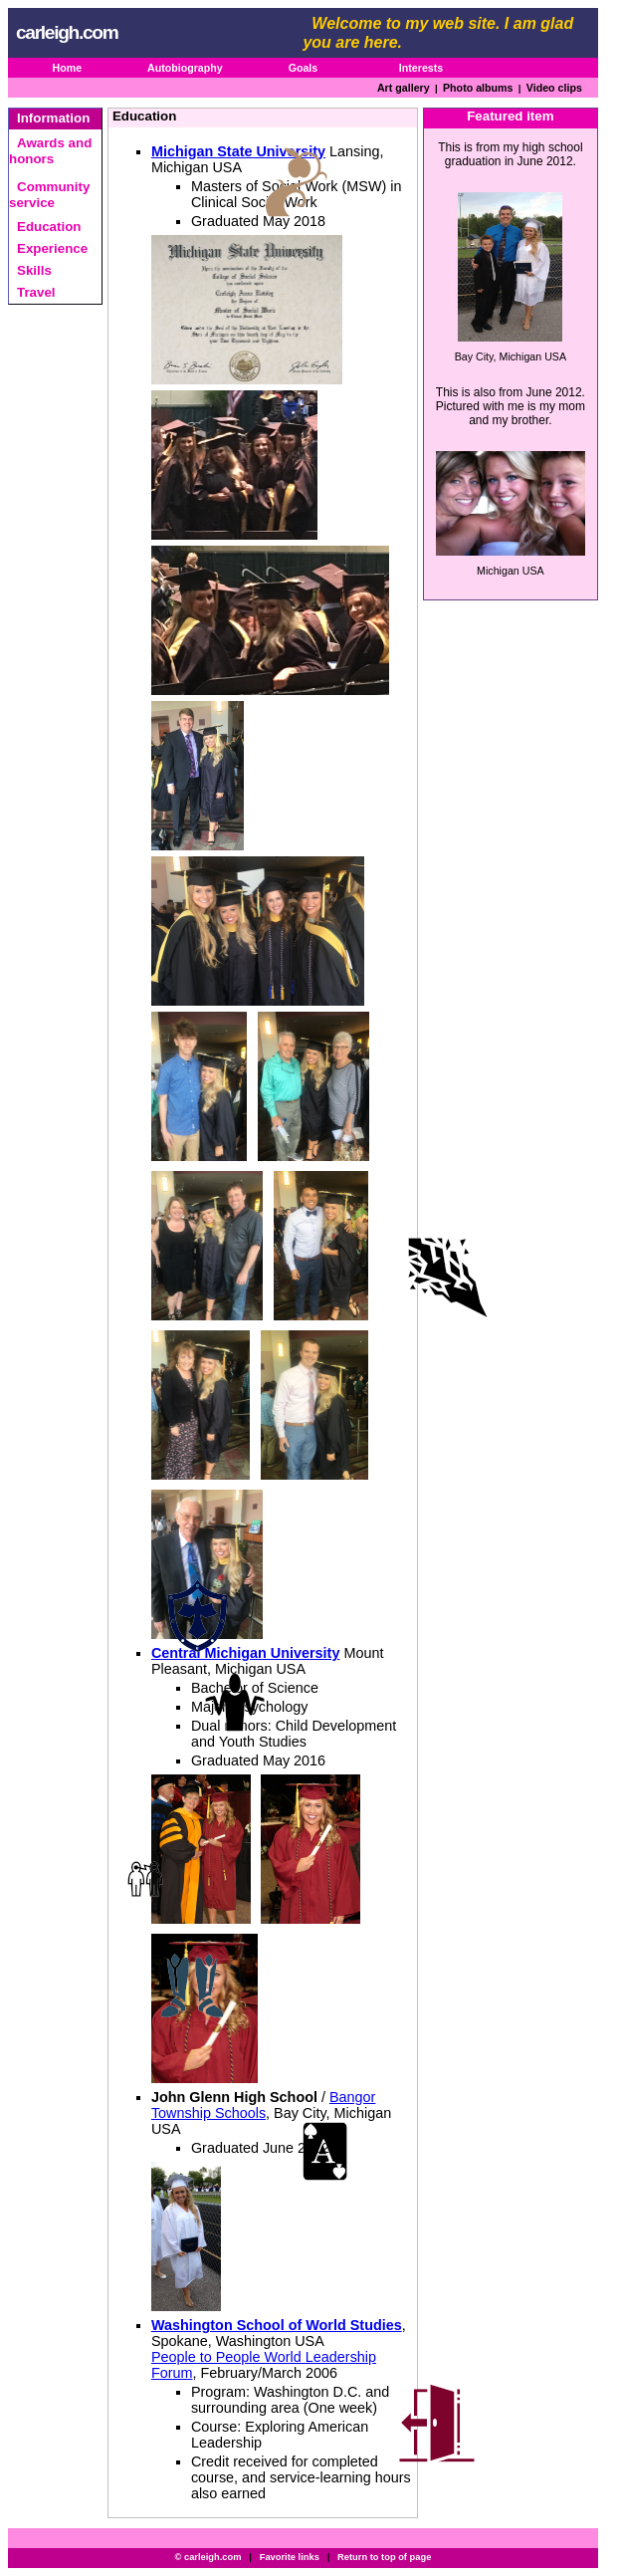  I want to click on access card games or solitaire, so click(324, 2151).